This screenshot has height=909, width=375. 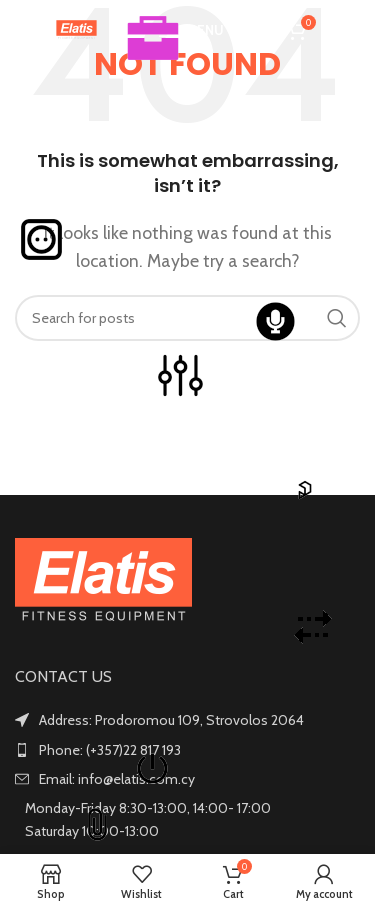 What do you see at coordinates (153, 38) in the screenshot?
I see `access work or business-related content` at bounding box center [153, 38].